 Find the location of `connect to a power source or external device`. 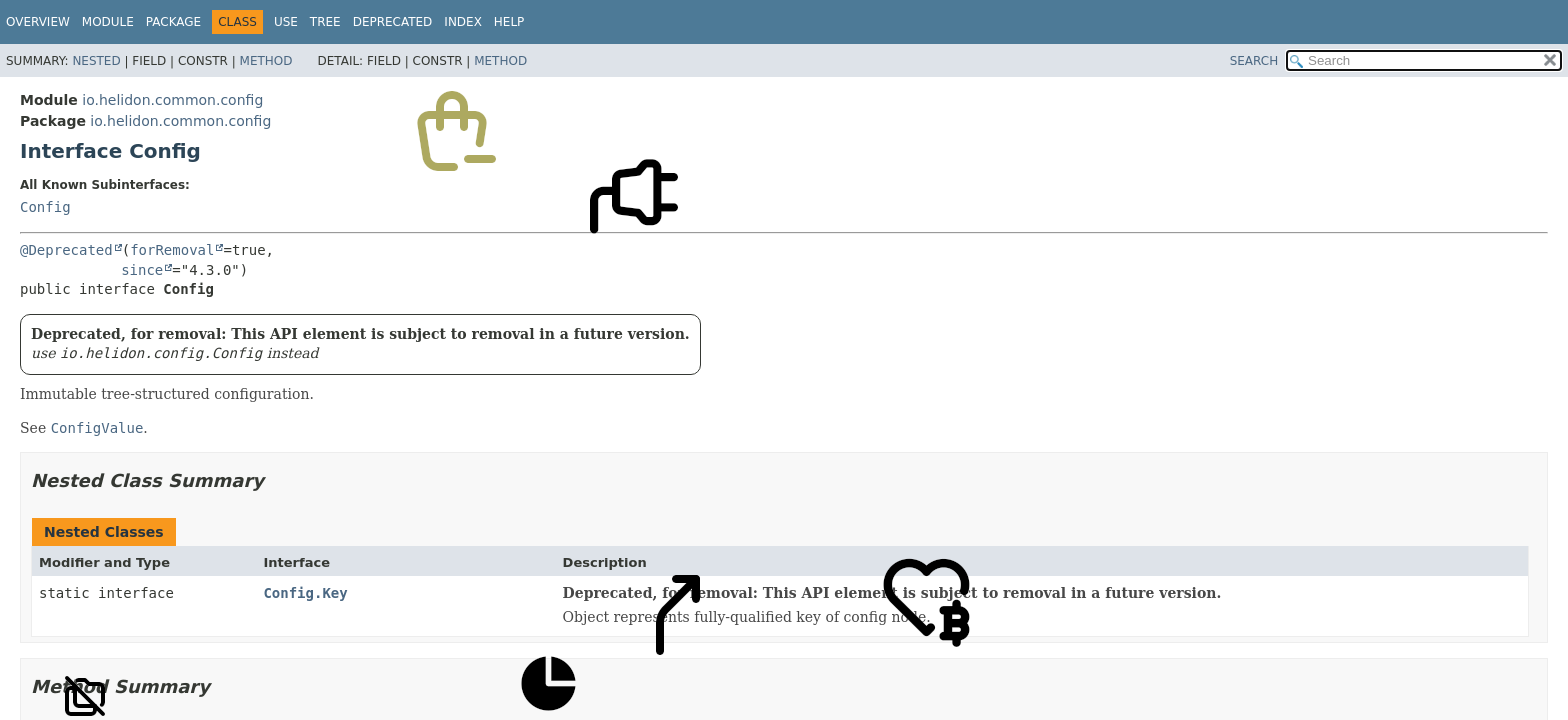

connect to a power source or external device is located at coordinates (634, 195).